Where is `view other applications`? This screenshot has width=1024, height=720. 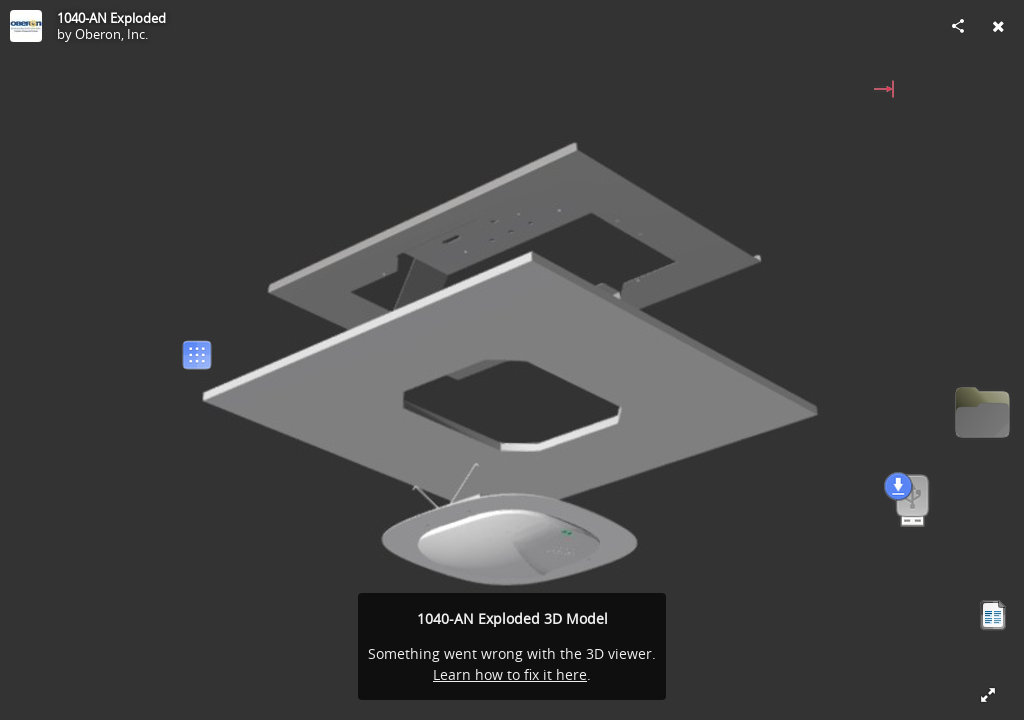 view other applications is located at coordinates (197, 355).